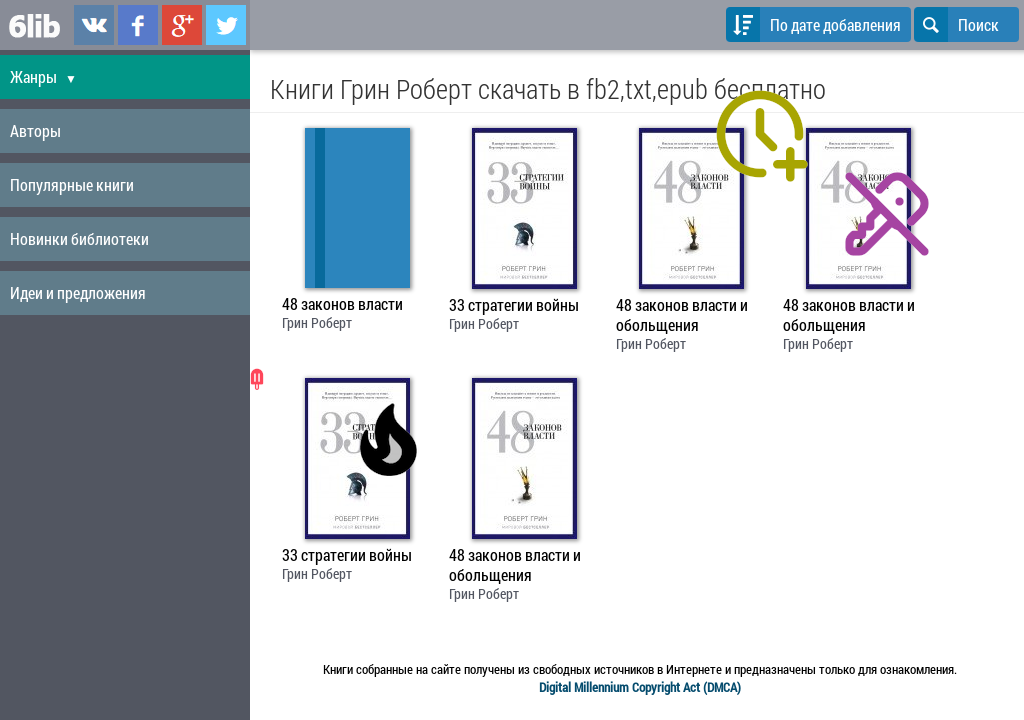  Describe the element at coordinates (257, 379) in the screenshot. I see `access summer treats or frozen desserts category` at that location.